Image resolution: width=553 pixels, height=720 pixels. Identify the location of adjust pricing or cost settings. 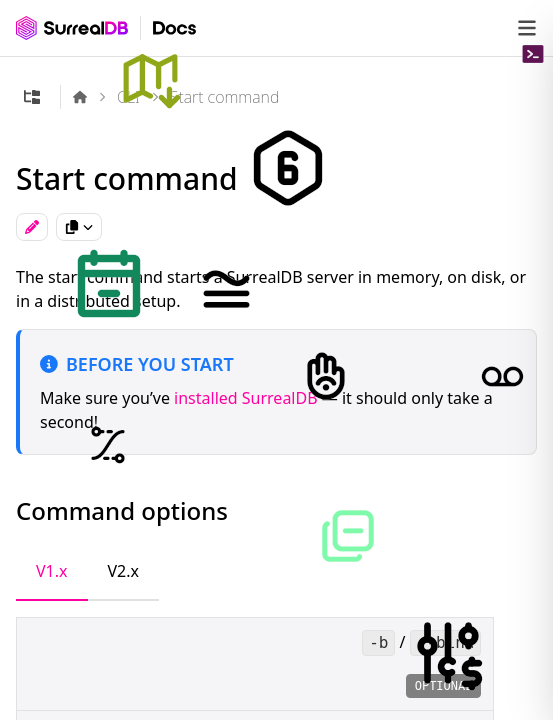
(448, 653).